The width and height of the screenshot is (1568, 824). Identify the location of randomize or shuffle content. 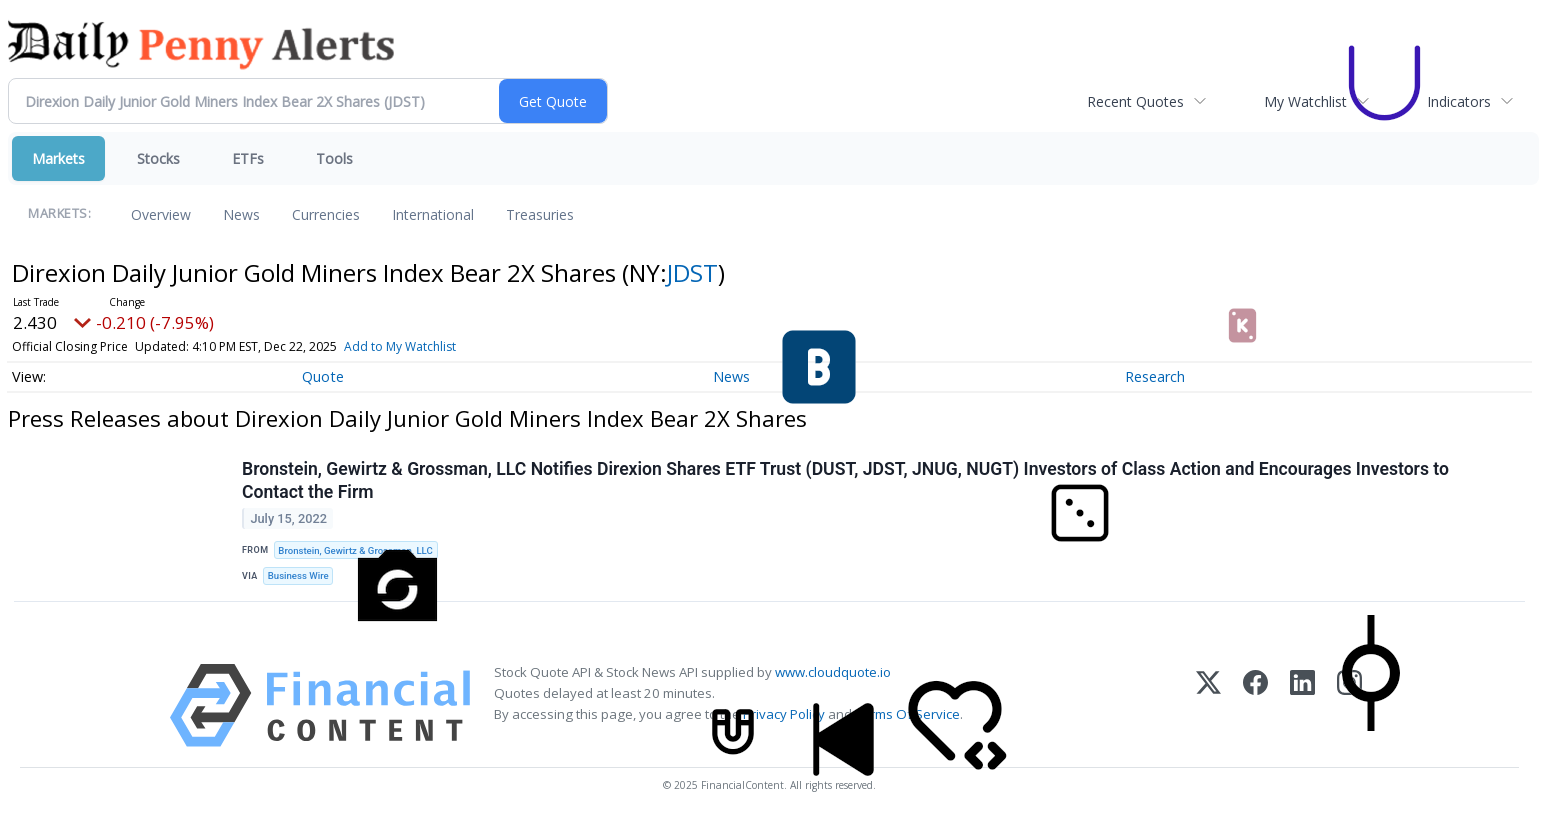
(1080, 513).